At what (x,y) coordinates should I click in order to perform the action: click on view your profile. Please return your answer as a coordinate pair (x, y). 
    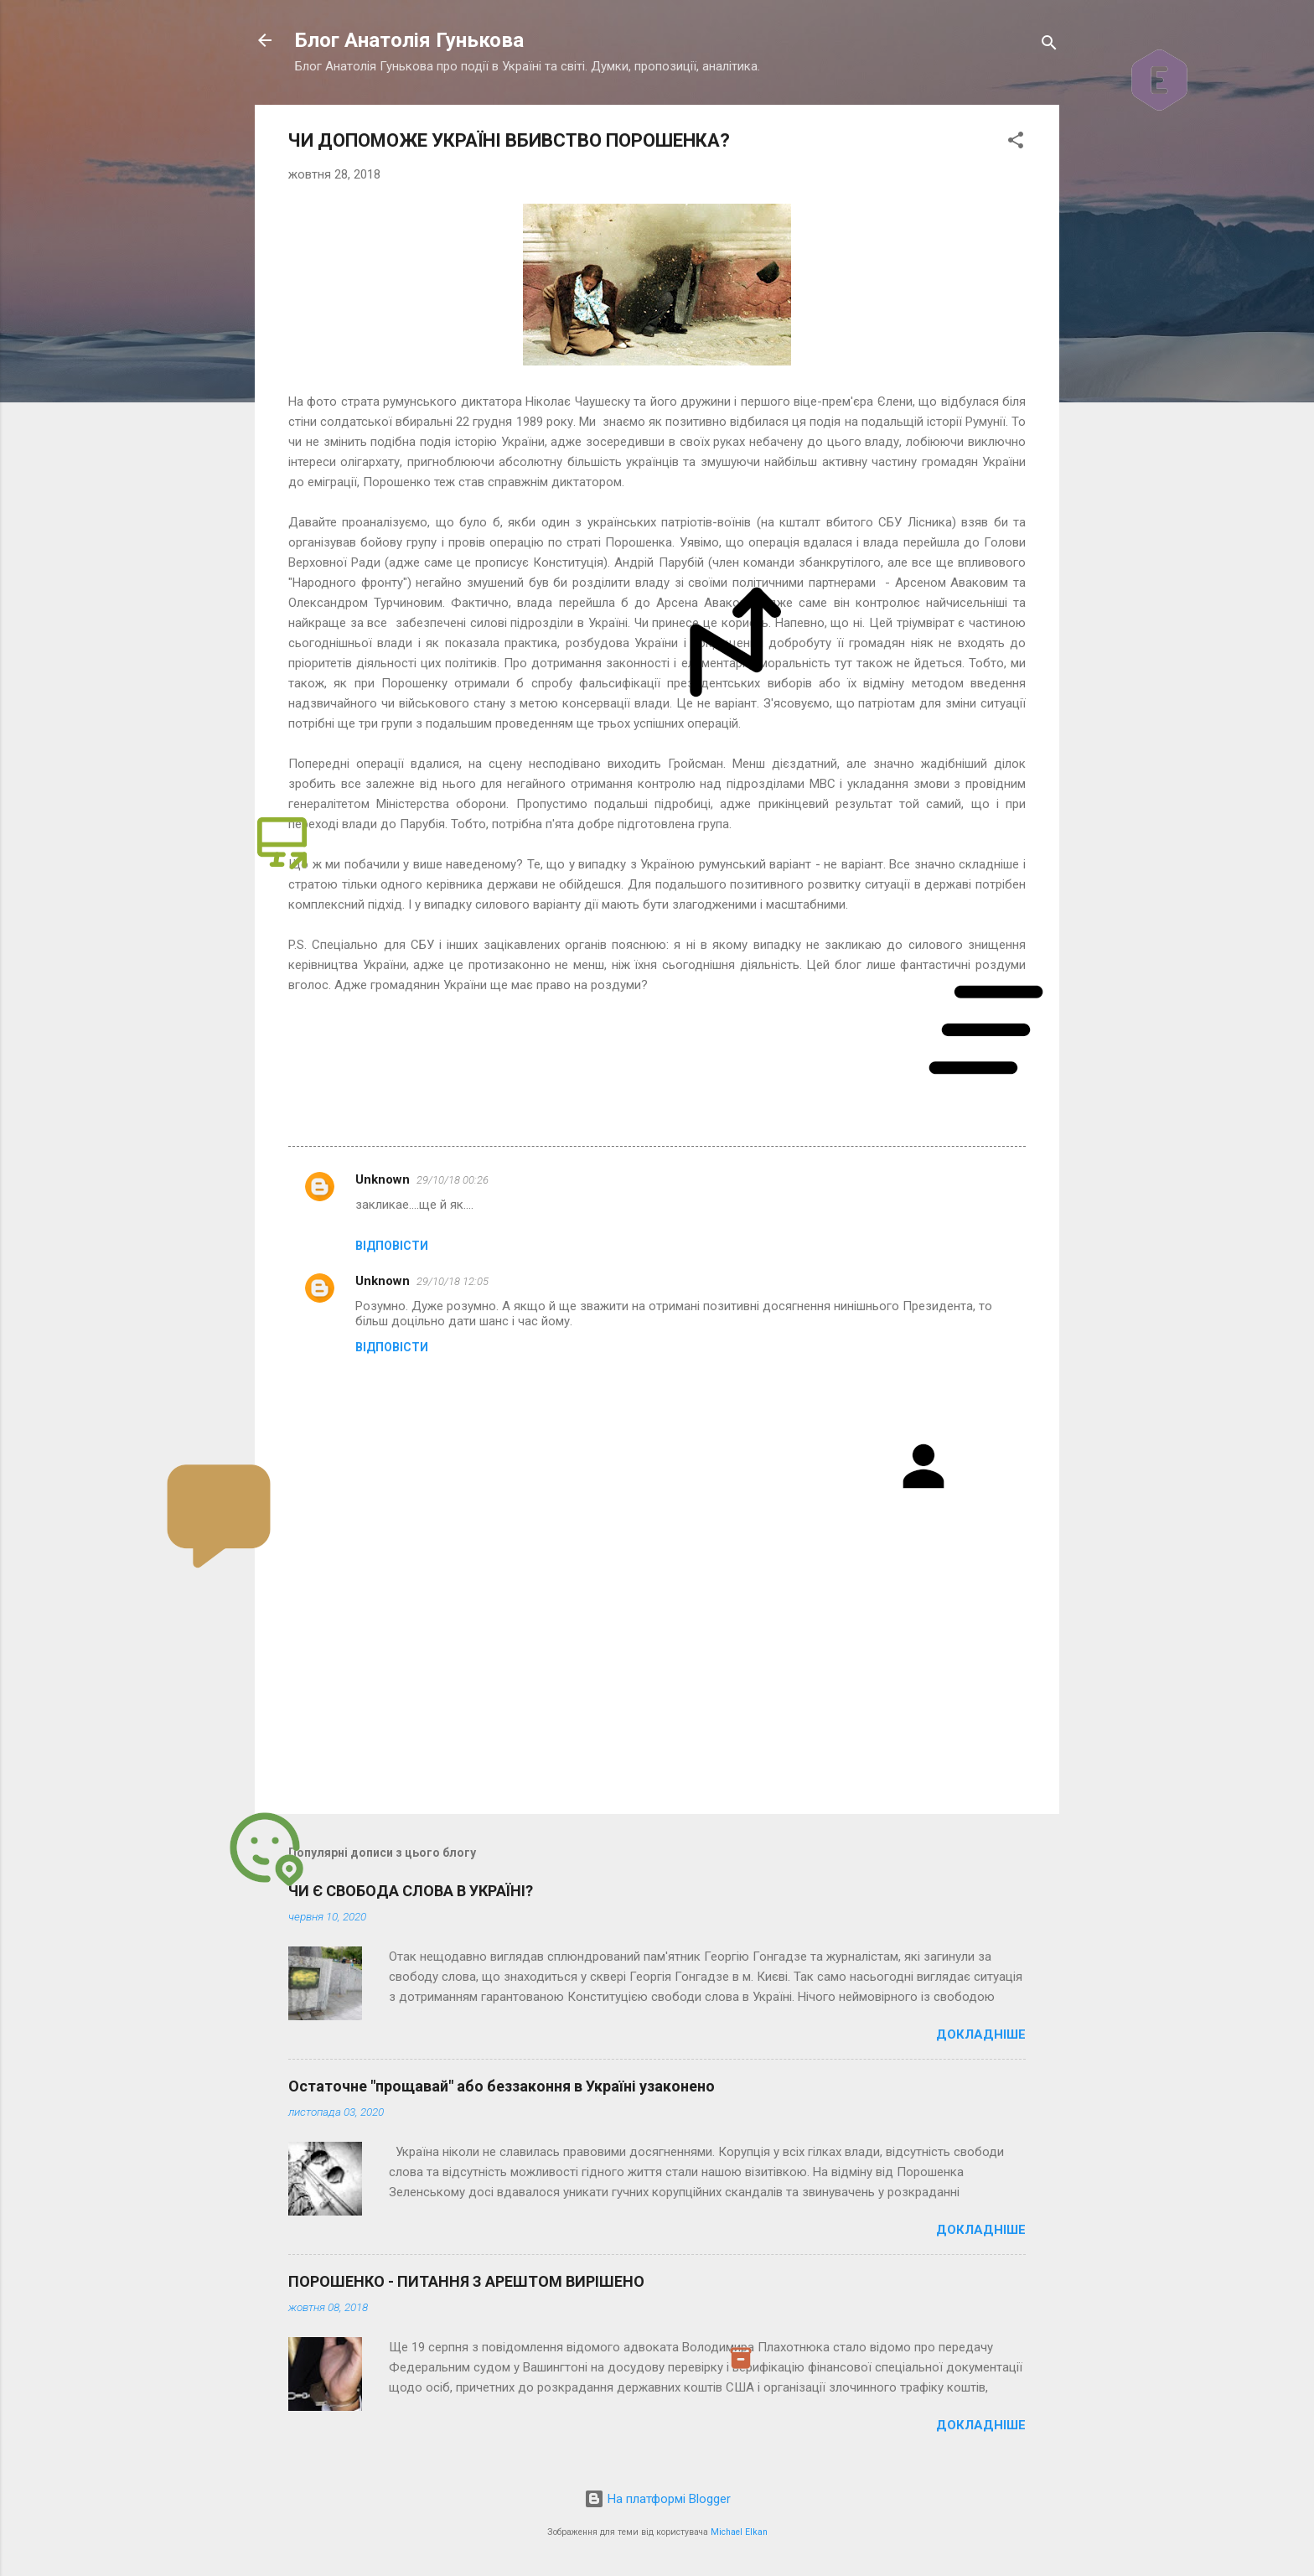
    Looking at the image, I should click on (923, 1466).